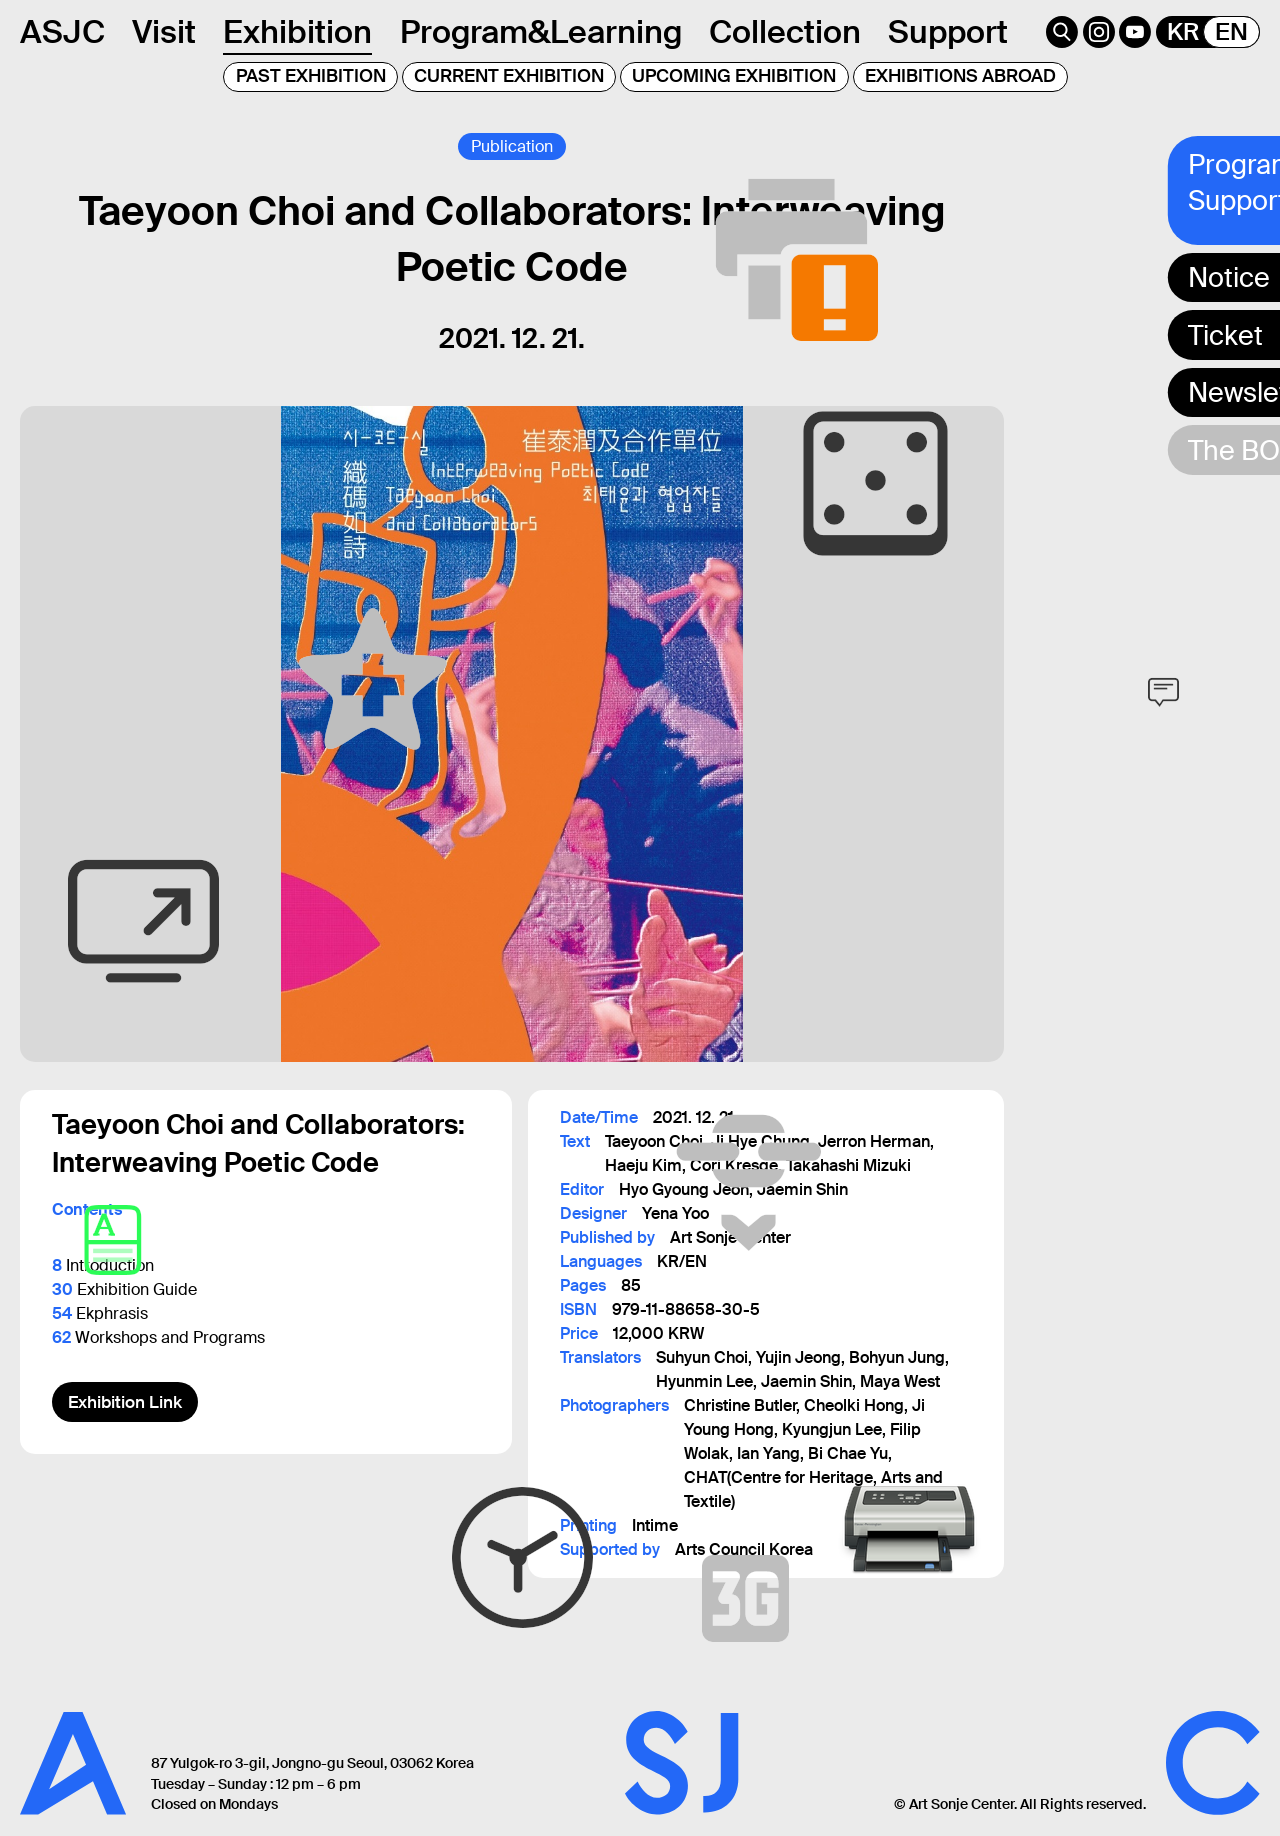  Describe the element at coordinates (1163, 691) in the screenshot. I see `open the messaging app` at that location.